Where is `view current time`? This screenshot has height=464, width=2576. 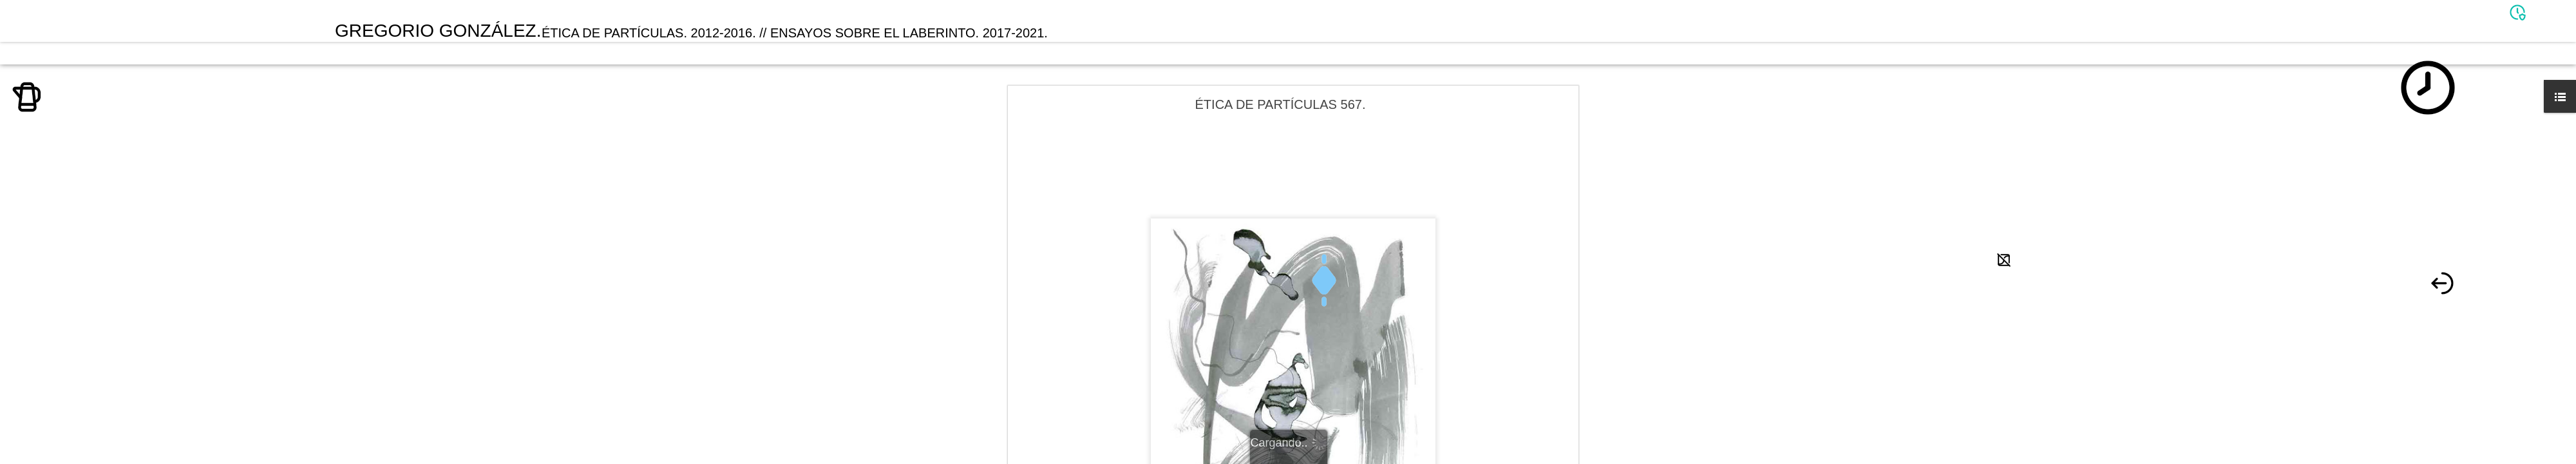 view current time is located at coordinates (2428, 88).